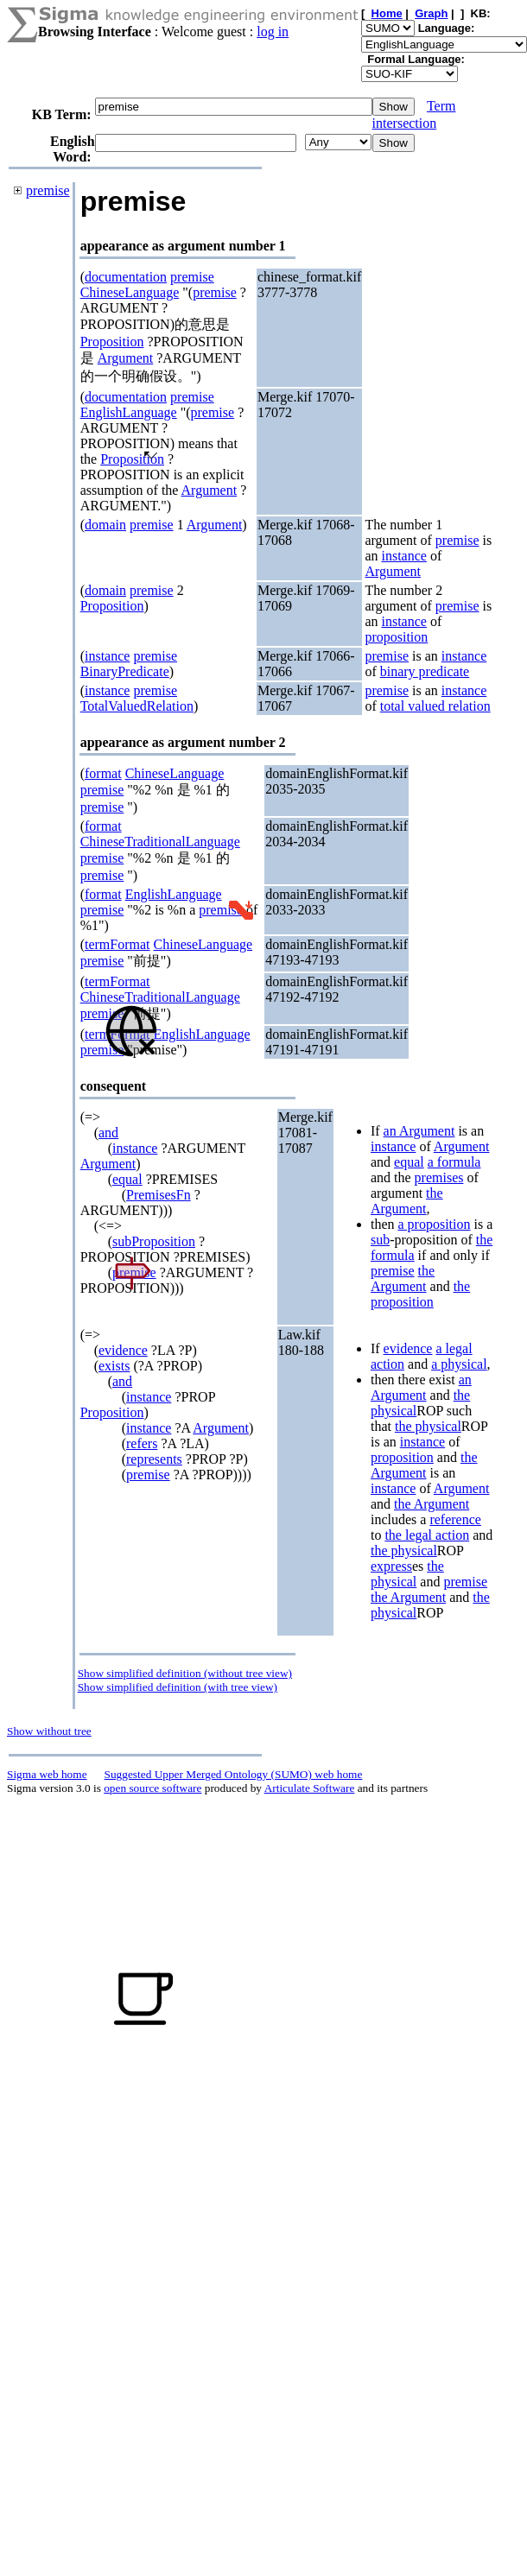  Describe the element at coordinates (143, 2000) in the screenshot. I see `find nearby coffee shops or cafes` at that location.